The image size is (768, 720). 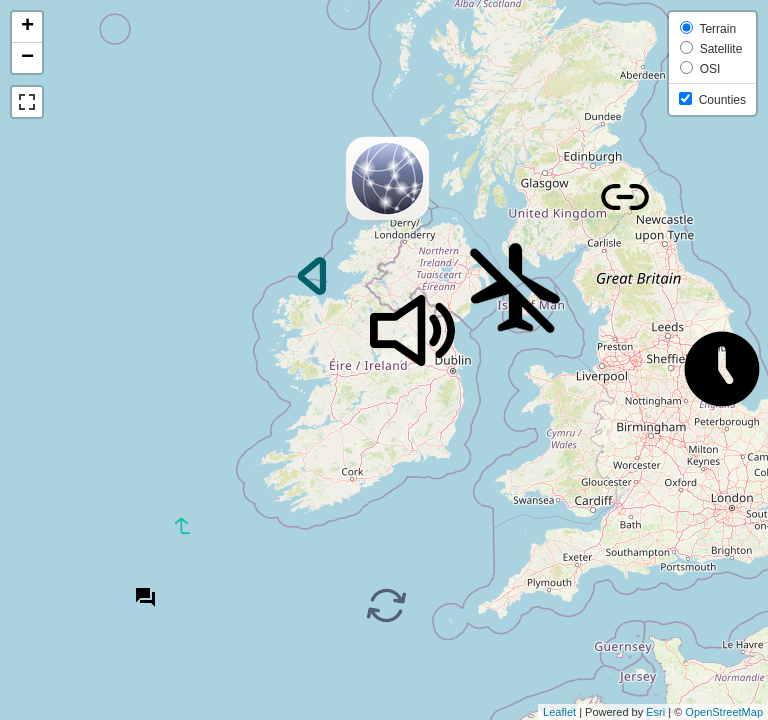 I want to click on copy or share a link, so click(x=625, y=197).